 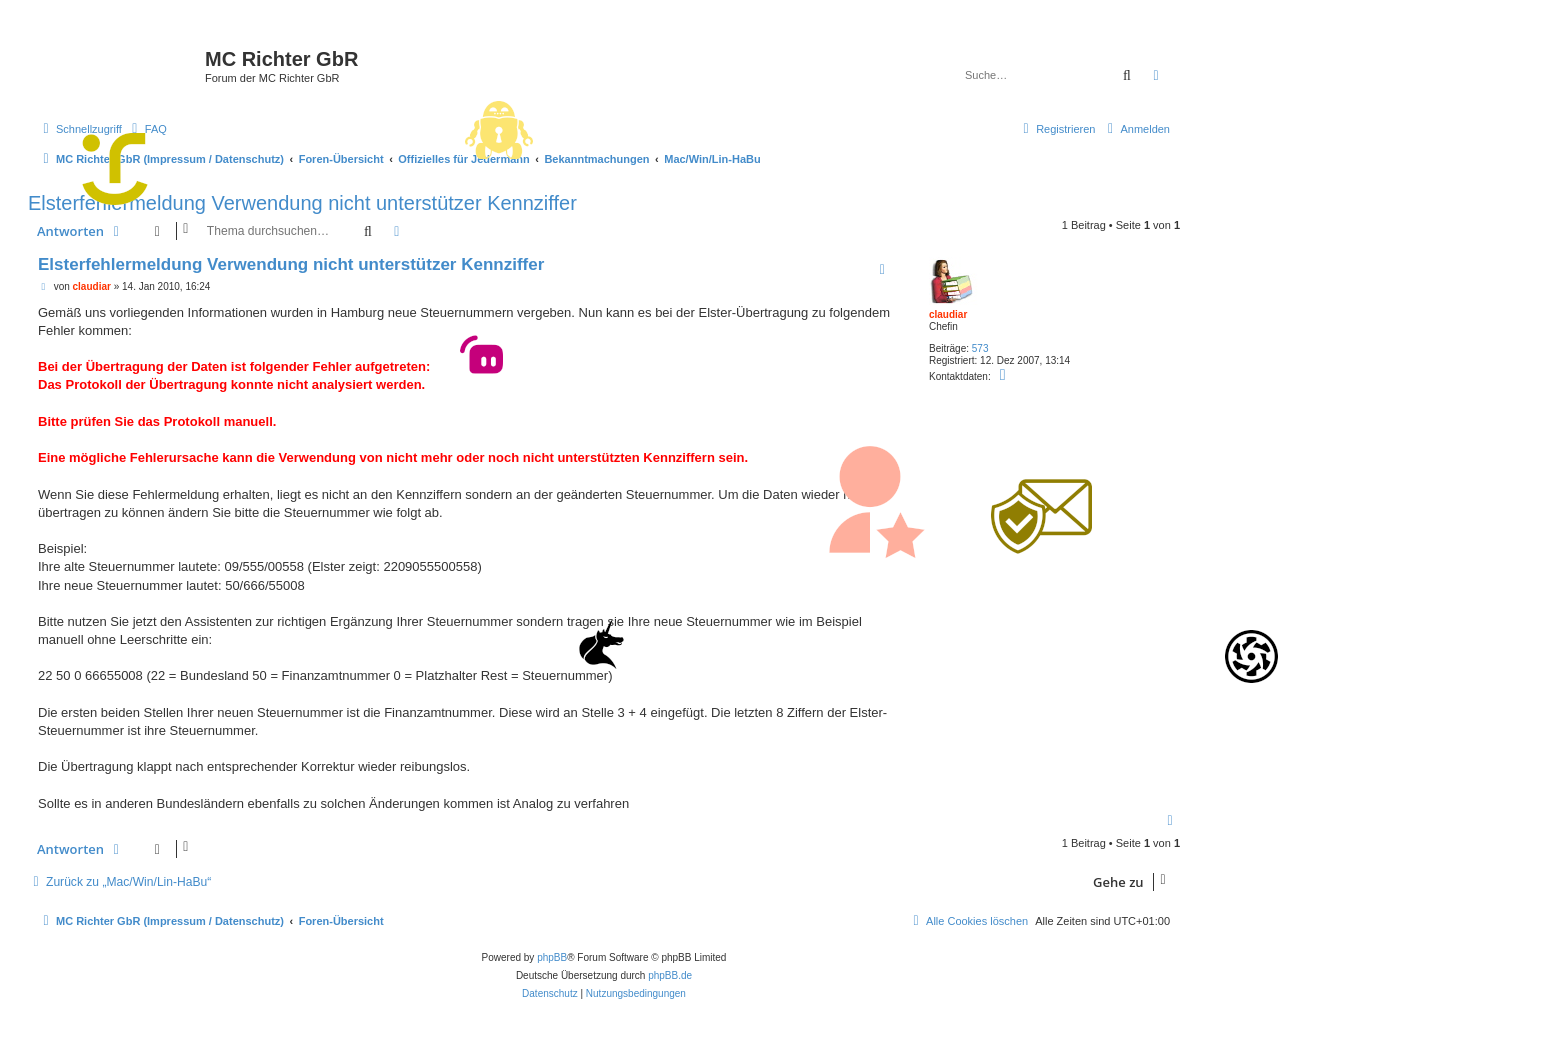 What do you see at coordinates (601, 644) in the screenshot?
I see `org framework logo` at bounding box center [601, 644].